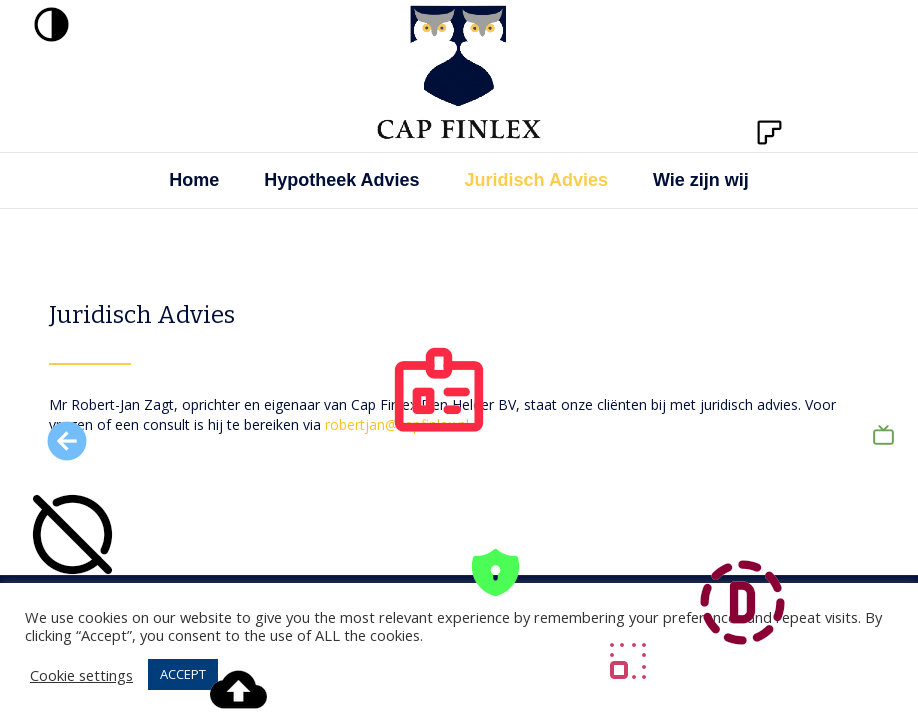  What do you see at coordinates (51, 24) in the screenshot?
I see `adjust display brightness to 50%` at bounding box center [51, 24].